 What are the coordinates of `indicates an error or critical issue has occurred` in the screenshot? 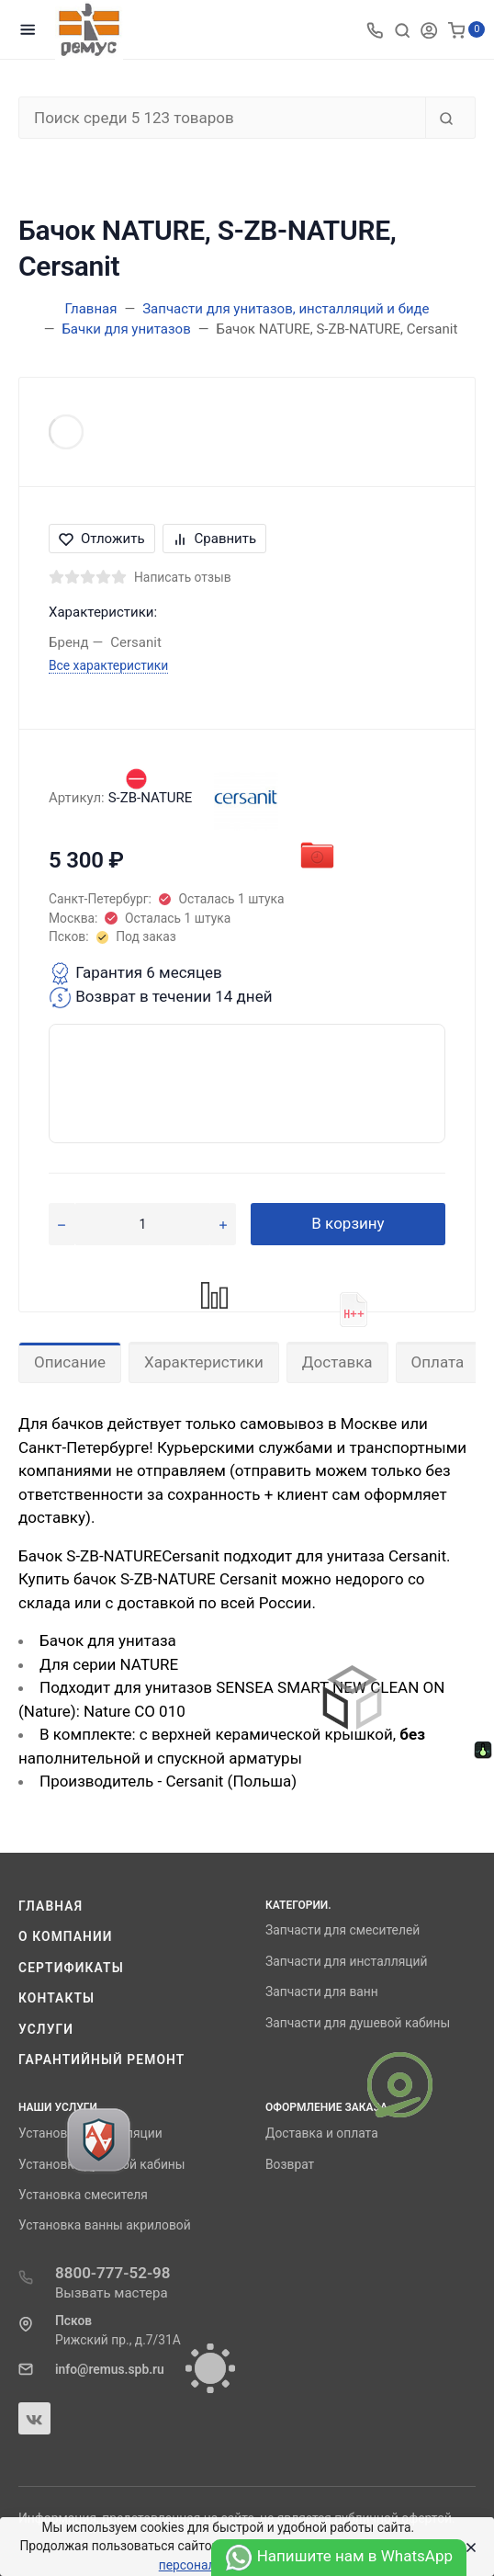 It's located at (136, 778).